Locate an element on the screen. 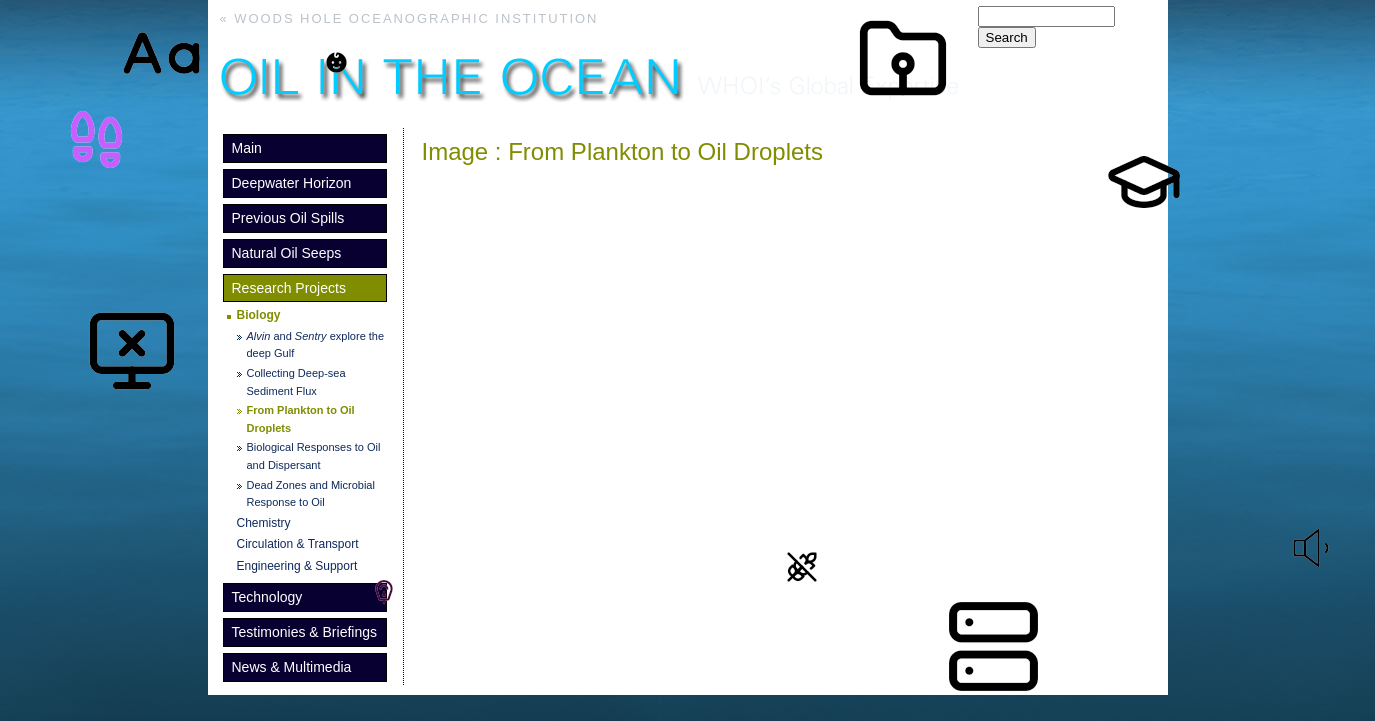  indicates gluten-free option is located at coordinates (802, 567).